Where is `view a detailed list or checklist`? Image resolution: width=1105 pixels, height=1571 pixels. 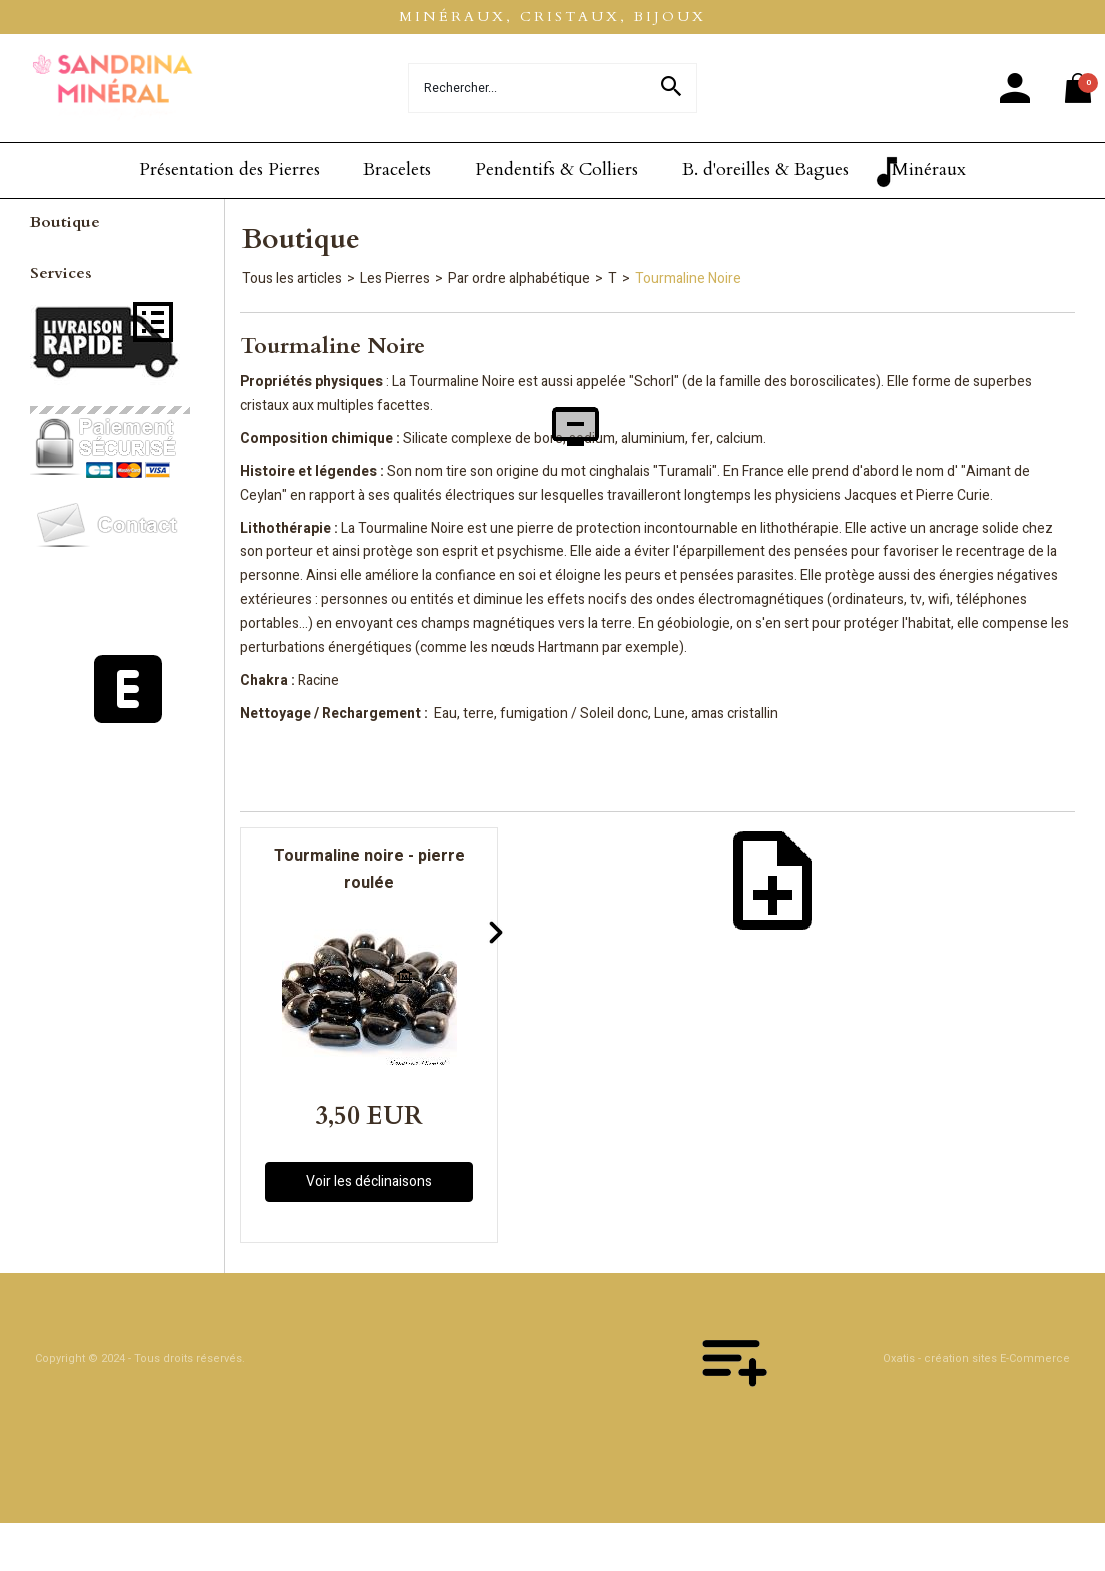 view a detailed list or checklist is located at coordinates (153, 322).